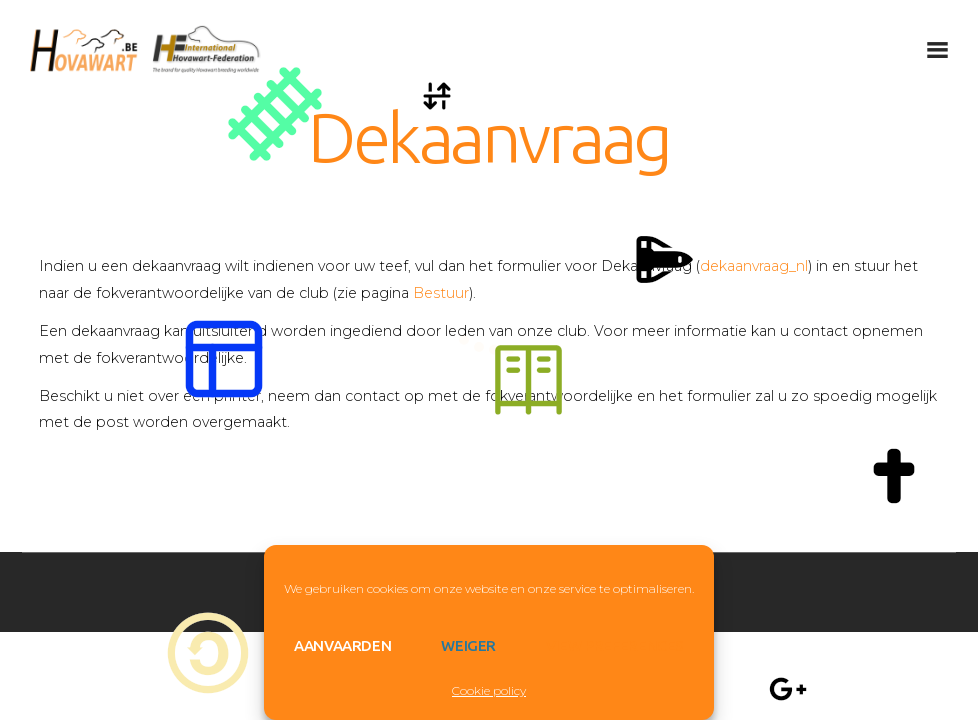  What do you see at coordinates (437, 96) in the screenshot?
I see `swap or exchange items between two lists` at bounding box center [437, 96].